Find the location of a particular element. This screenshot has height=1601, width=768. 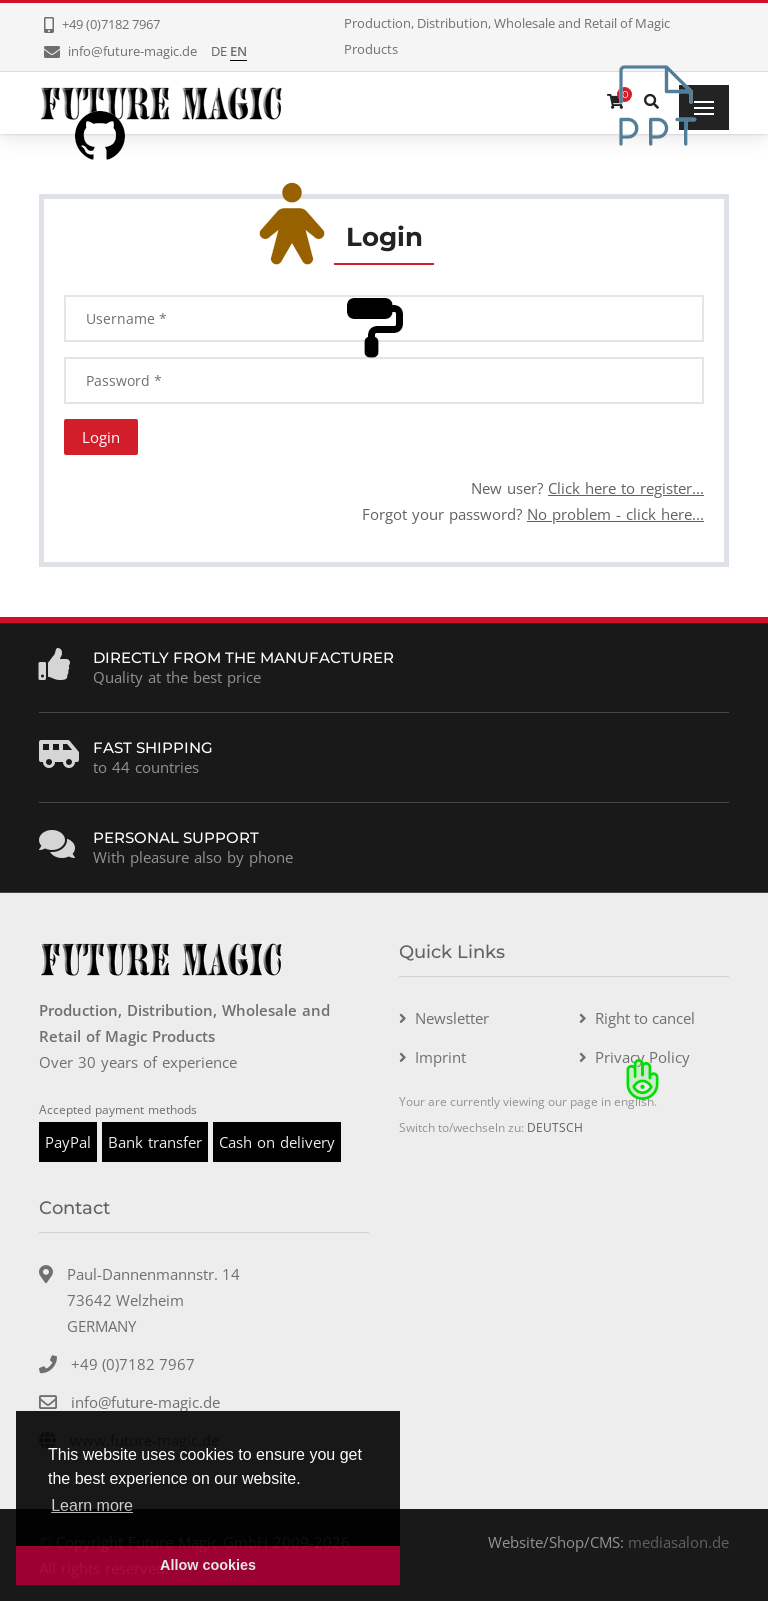

view your profile is located at coordinates (292, 225).